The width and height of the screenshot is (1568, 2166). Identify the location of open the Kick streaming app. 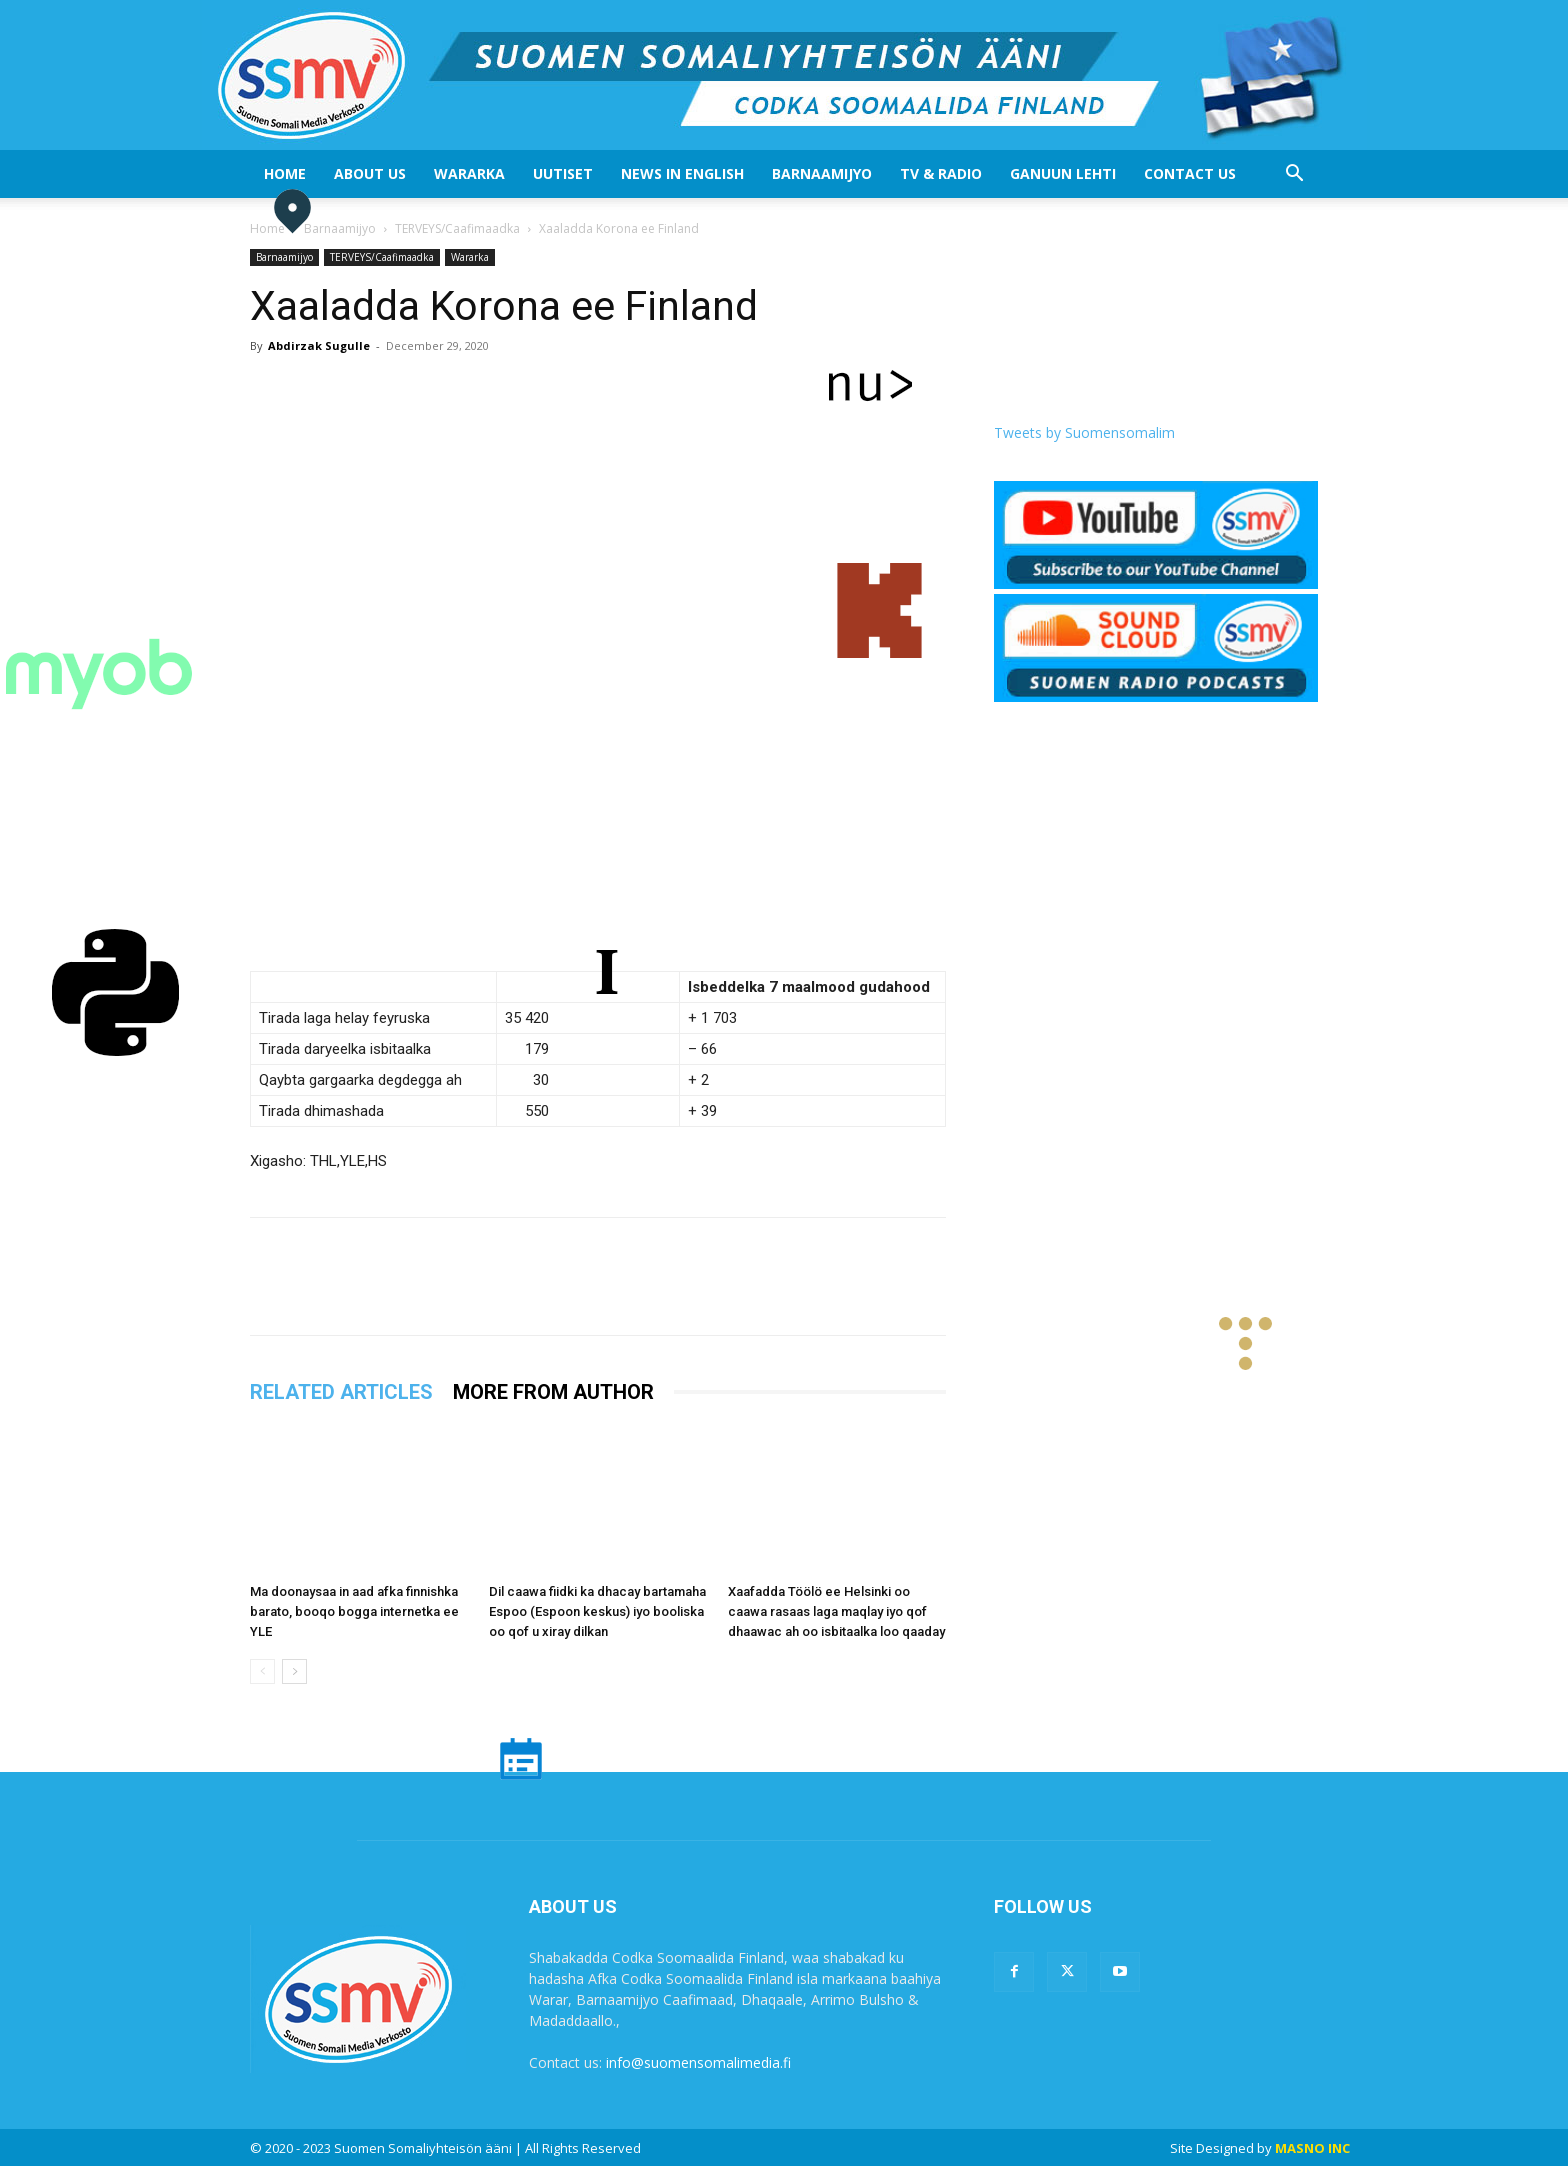
(879, 610).